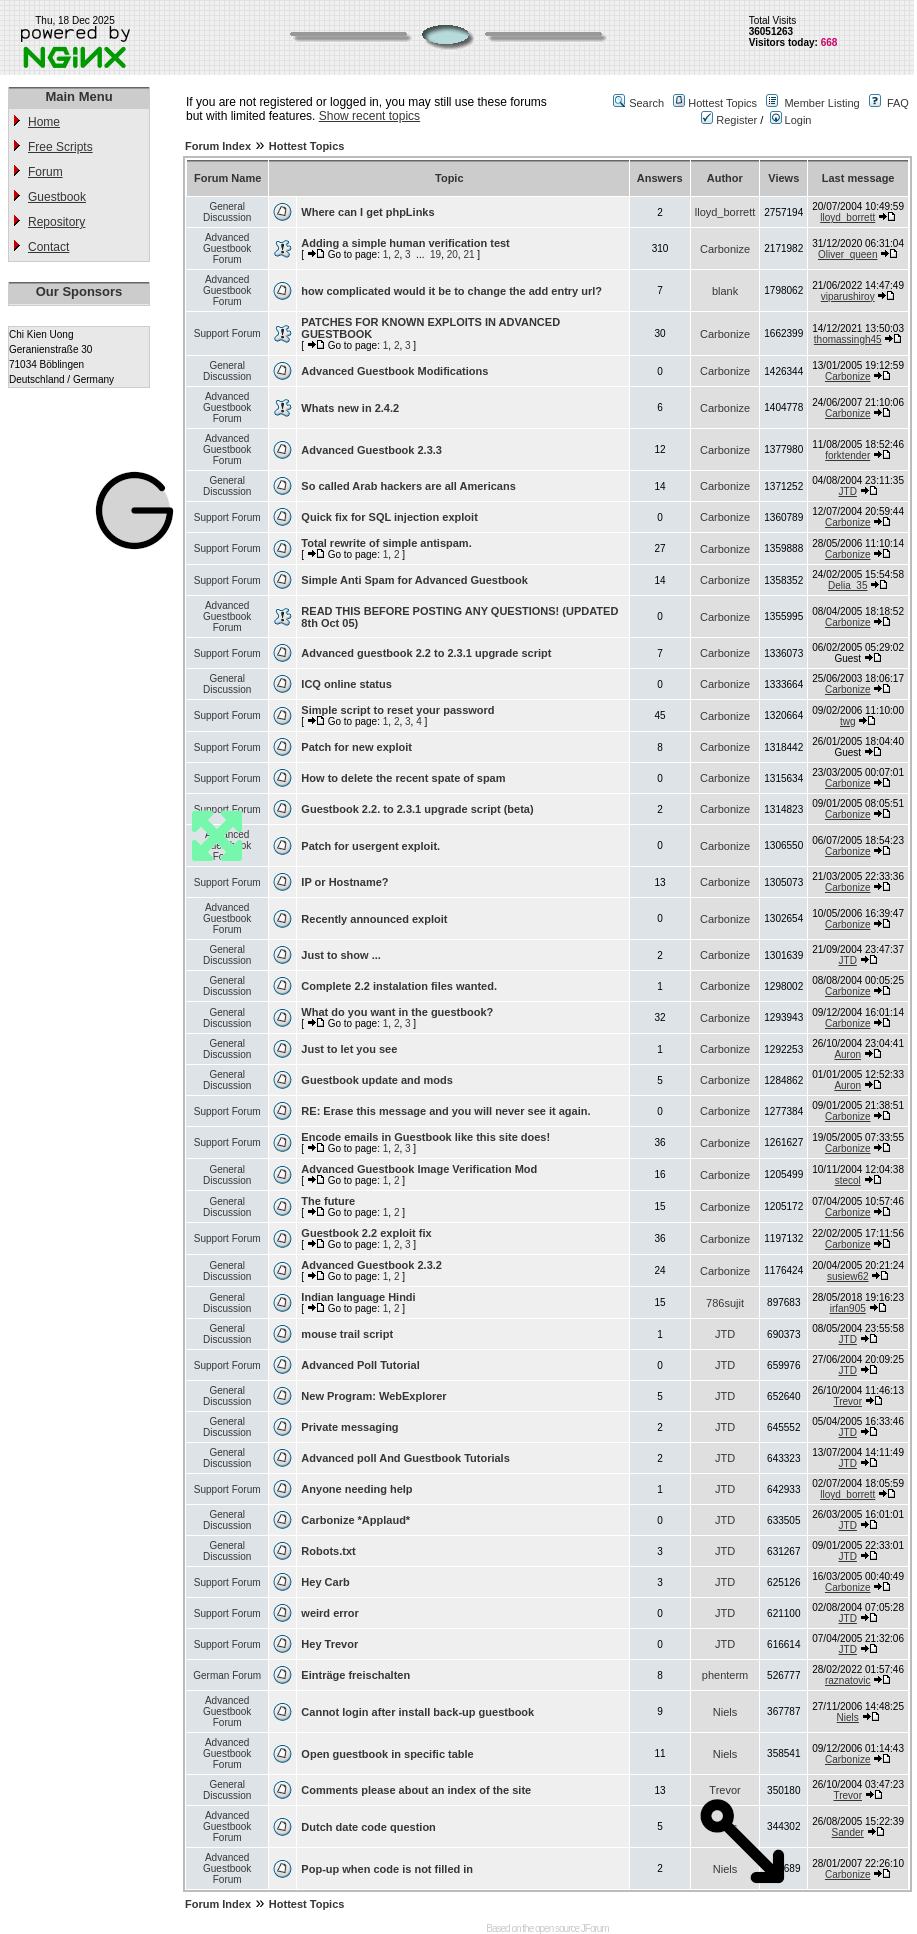 Image resolution: width=917 pixels, height=1934 pixels. I want to click on sign in with Google, so click(134, 510).